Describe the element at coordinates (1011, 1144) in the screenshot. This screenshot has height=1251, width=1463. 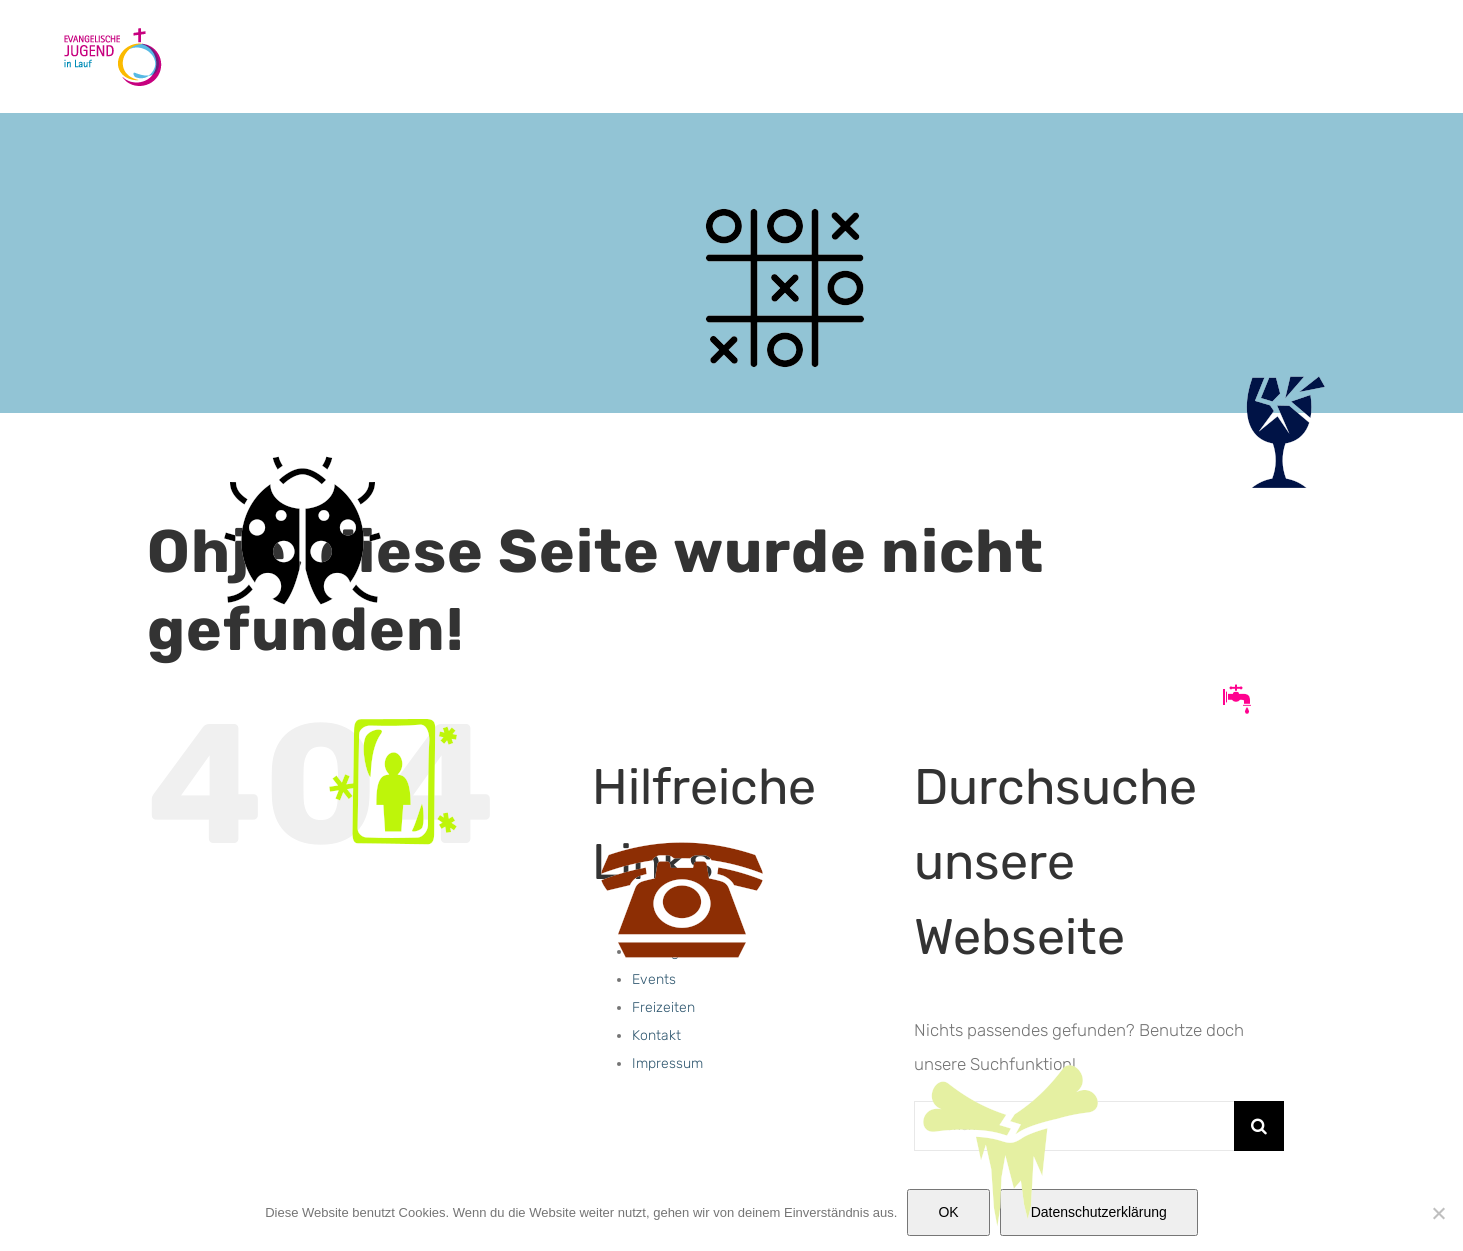
I see `activate a life-drain or vampiric ability` at that location.